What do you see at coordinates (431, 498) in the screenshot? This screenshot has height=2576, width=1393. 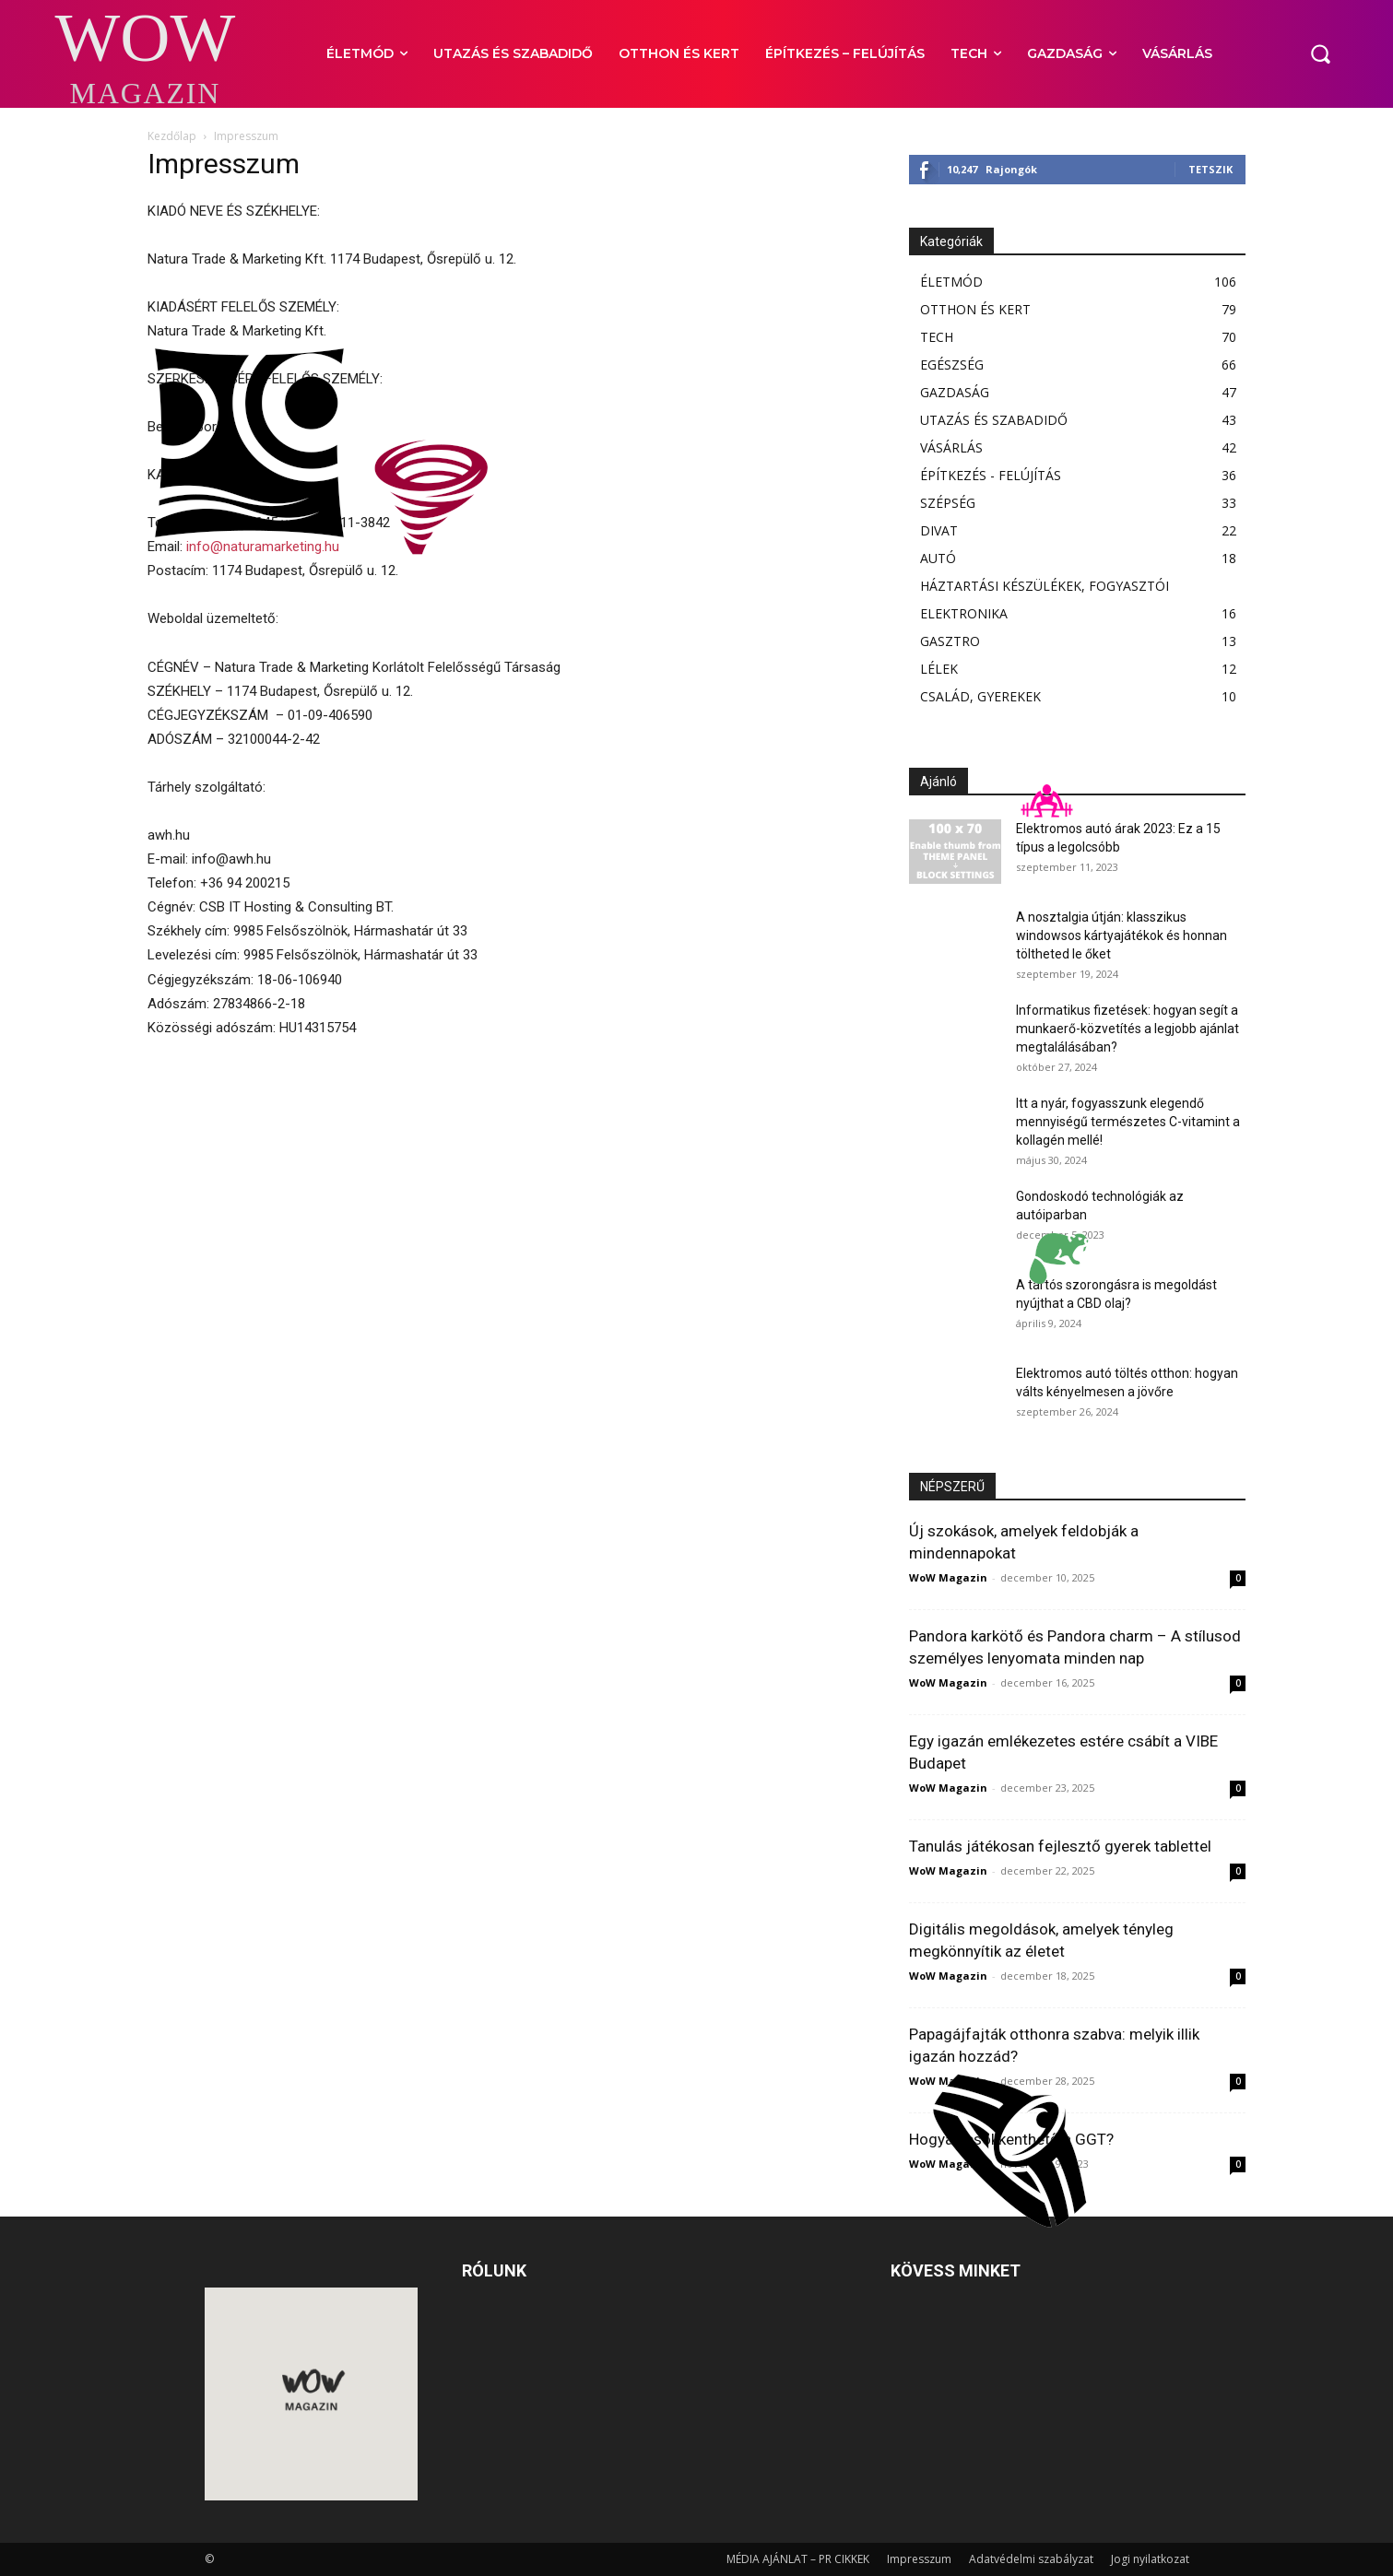 I see `indicates wind or tornado weather condition` at bounding box center [431, 498].